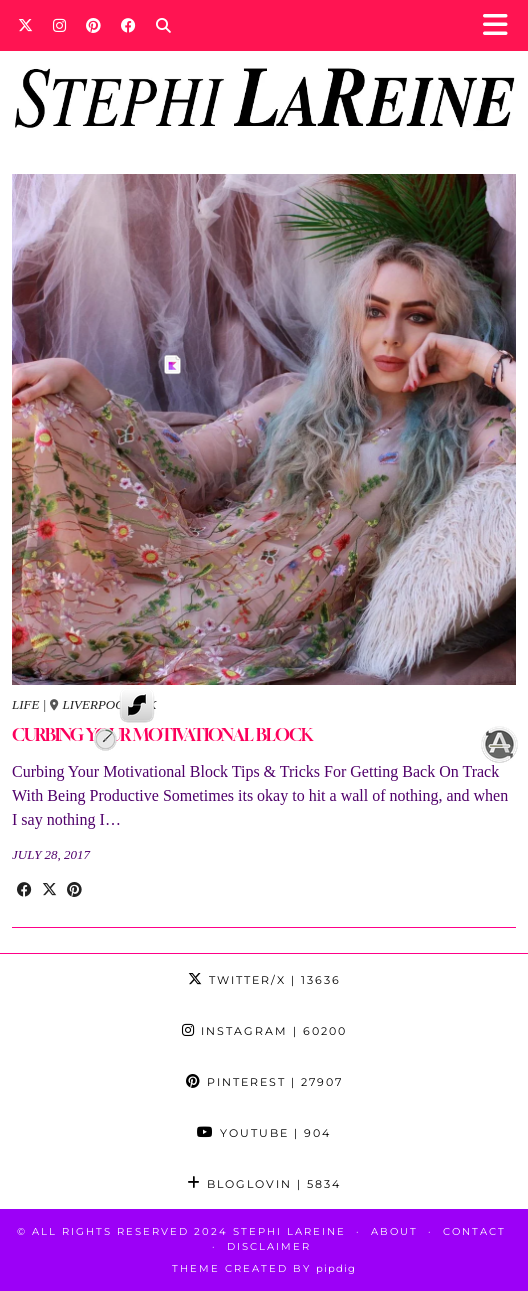 Image resolution: width=528 pixels, height=1291 pixels. Describe the element at coordinates (137, 705) in the screenshot. I see `open screenpipe app` at that location.